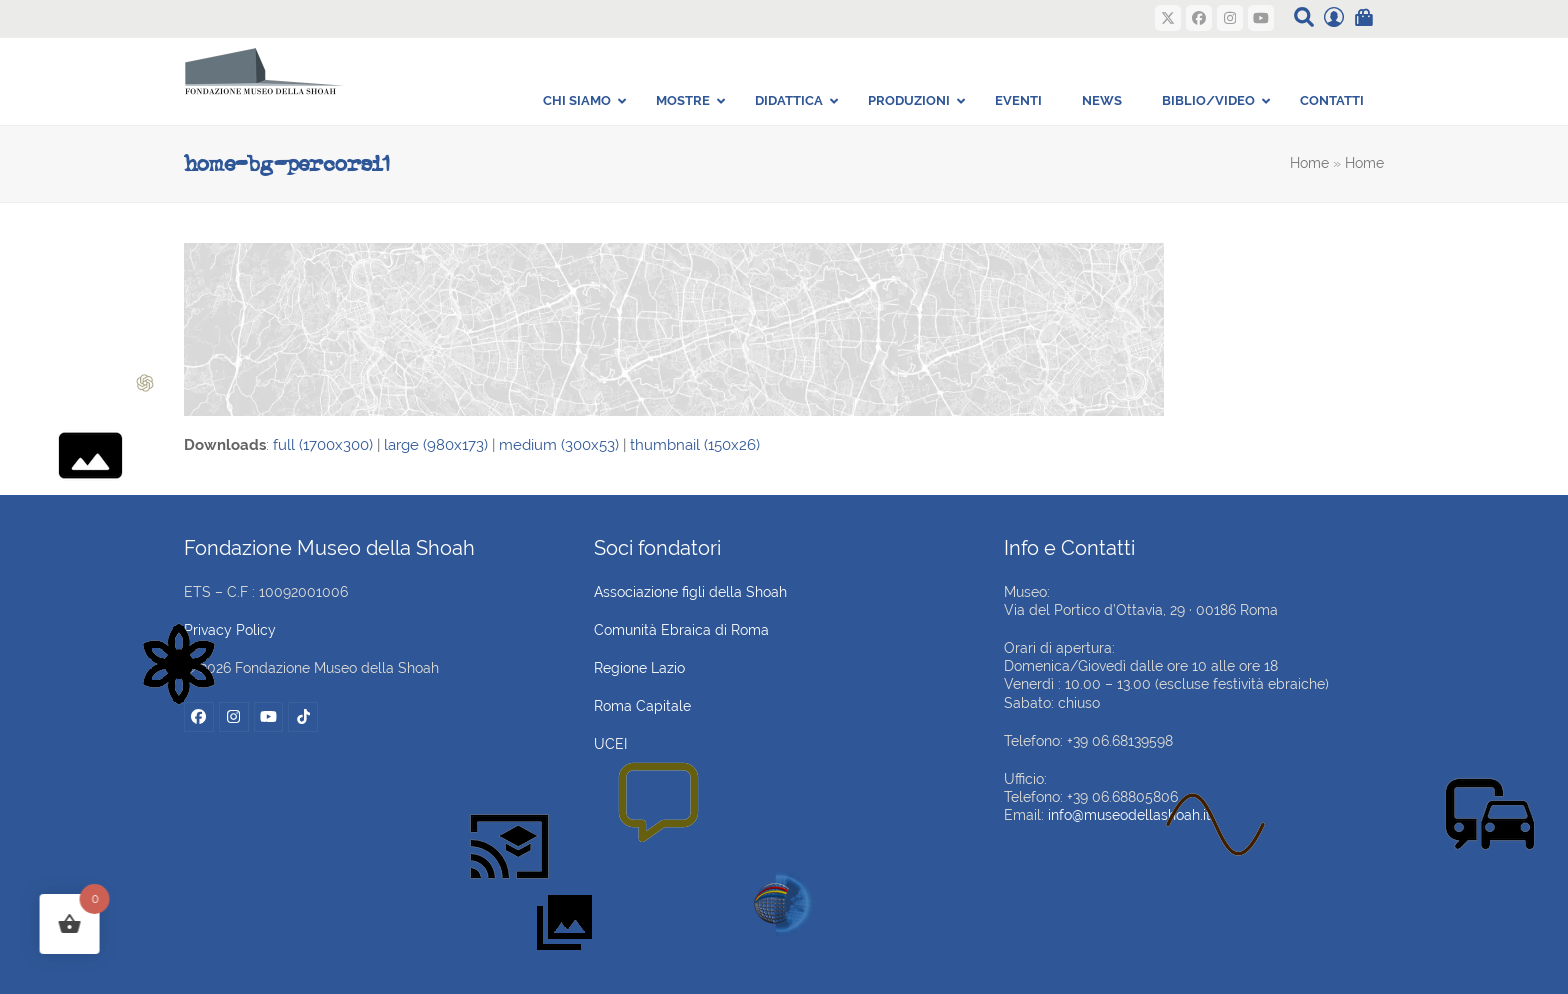 The height and width of the screenshot is (994, 1568). Describe the element at coordinates (179, 664) in the screenshot. I see `apply a vintage or retro photo filter` at that location.